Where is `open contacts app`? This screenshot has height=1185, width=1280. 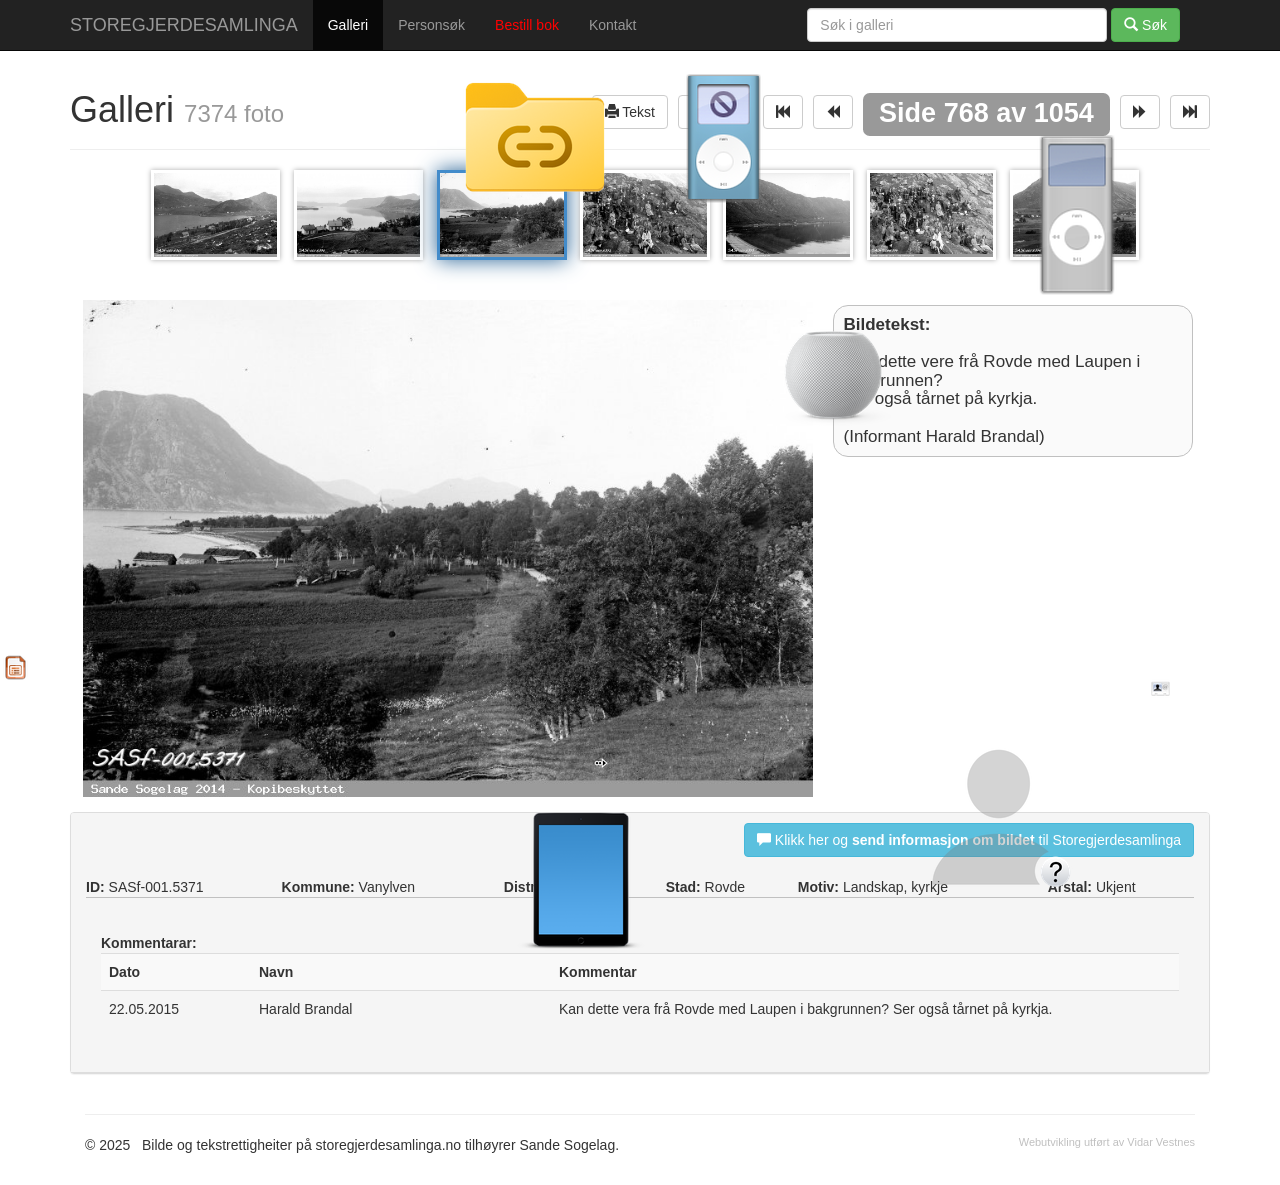
open contacts app is located at coordinates (1160, 688).